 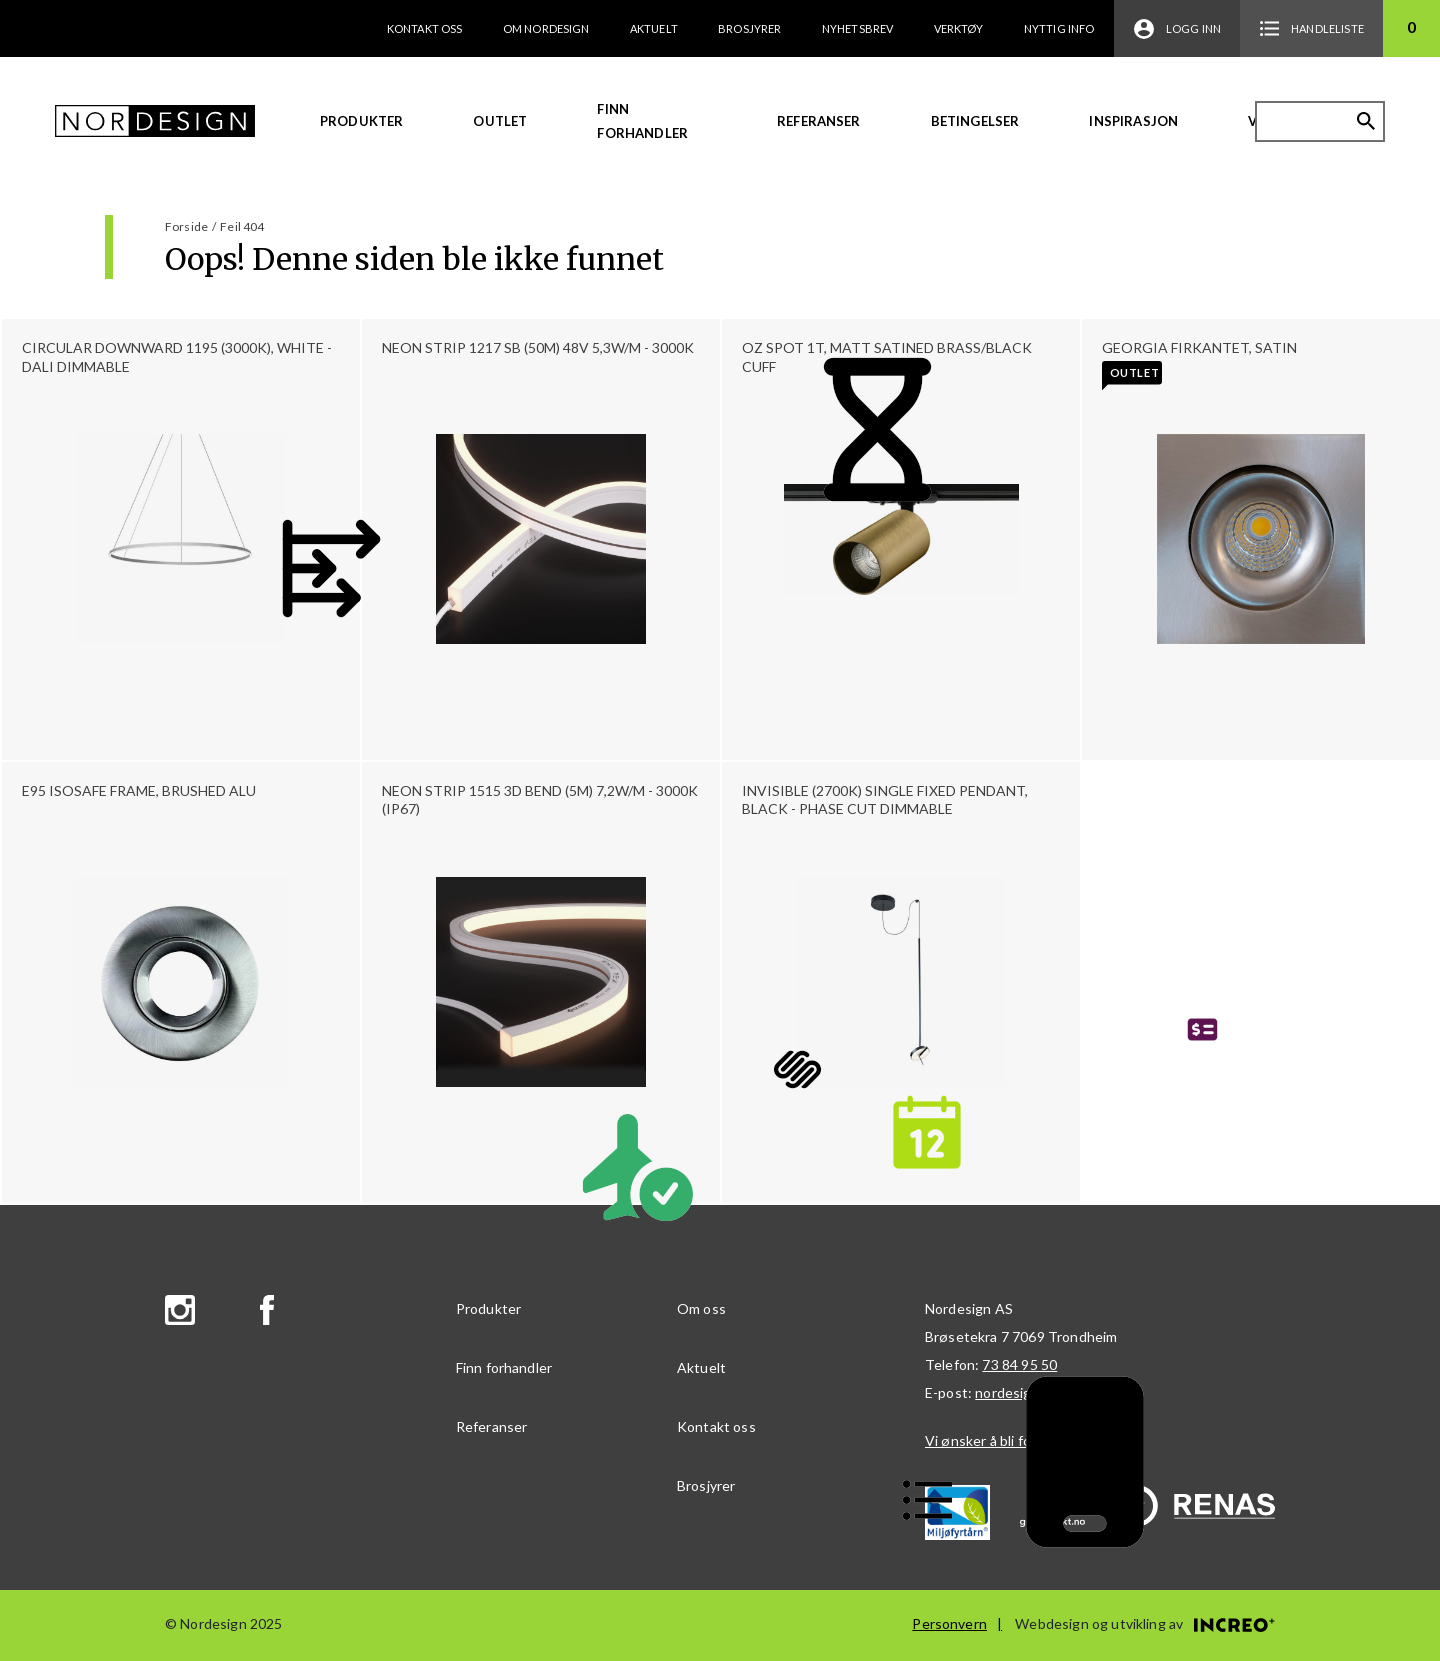 I want to click on view items in a bulleted list format, so click(x=928, y=1500).